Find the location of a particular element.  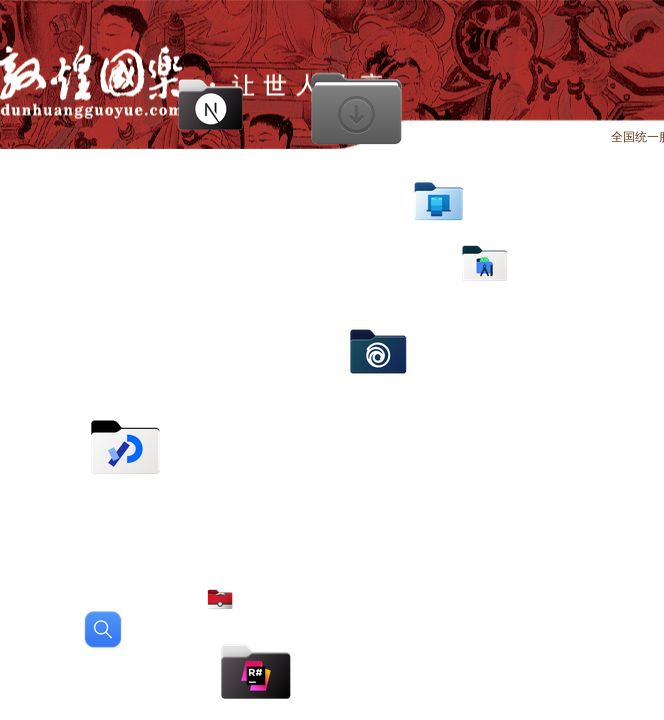

open folder containing Microsoft Mitra or telephony files is located at coordinates (438, 202).